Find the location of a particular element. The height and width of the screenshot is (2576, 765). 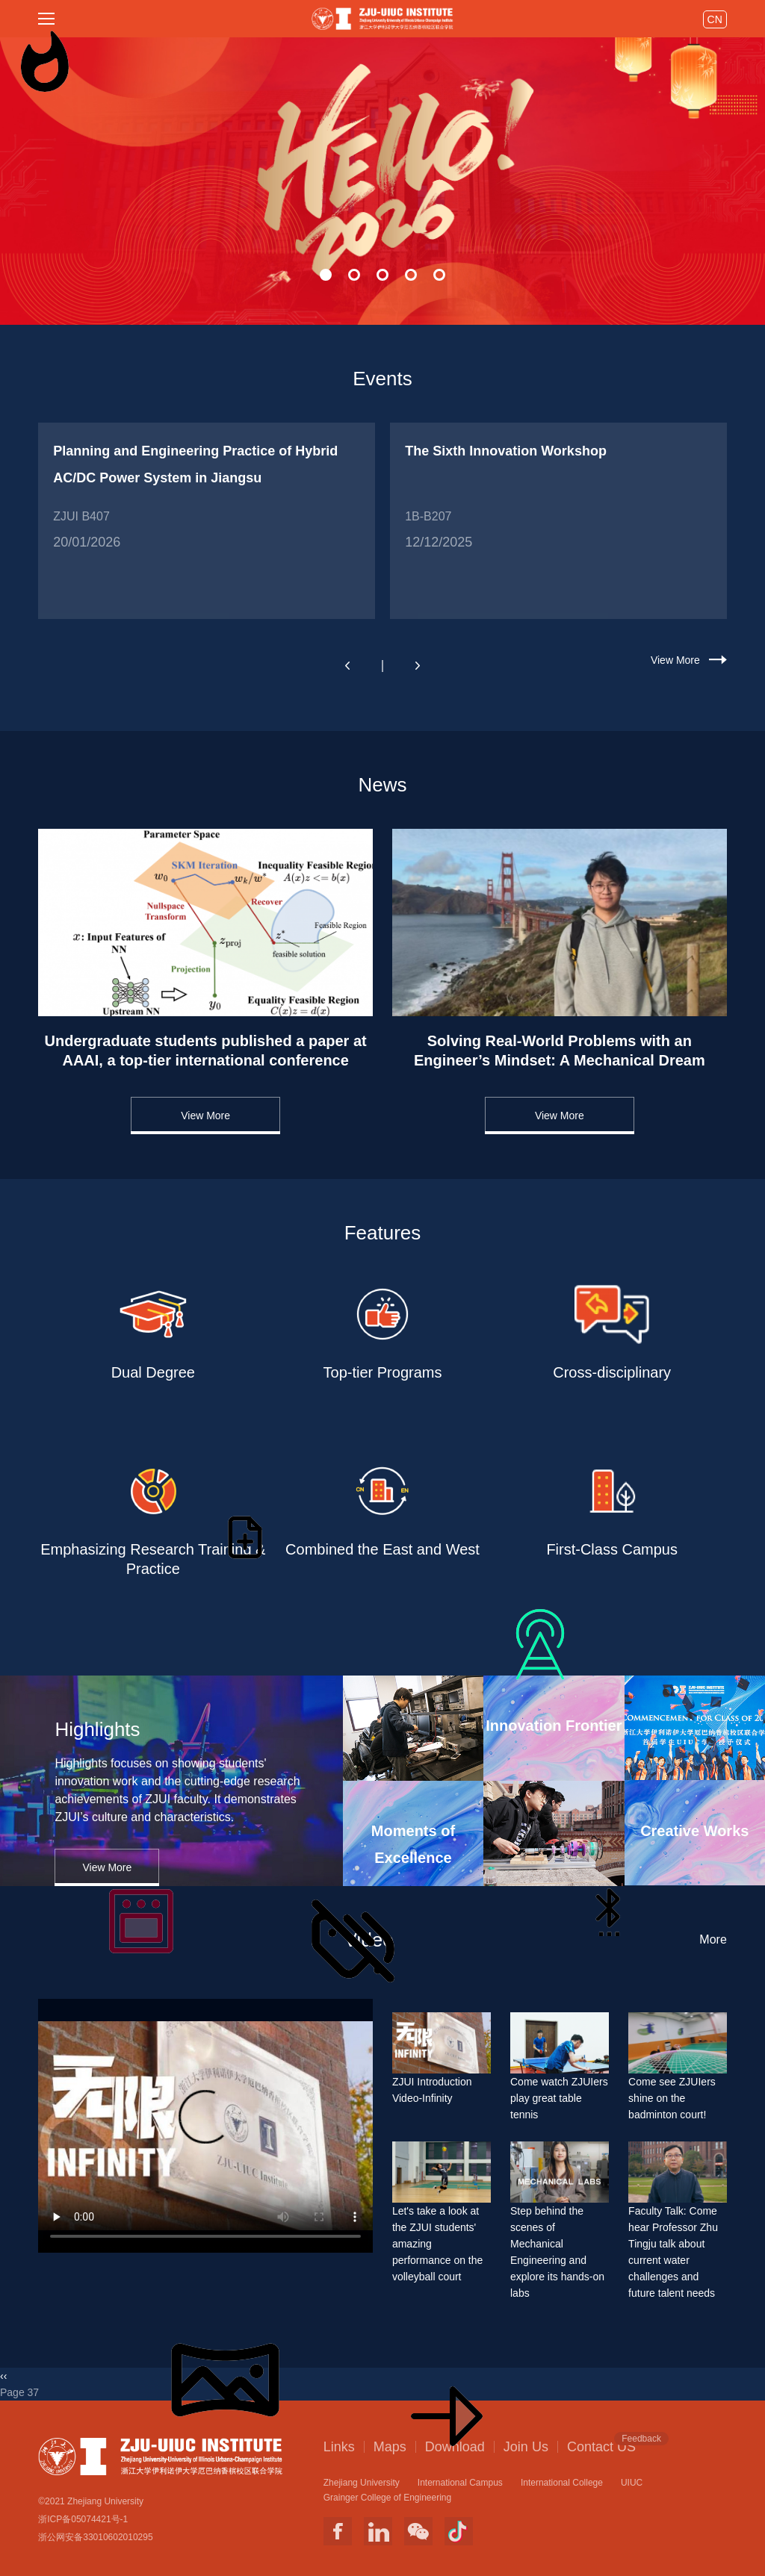

view panorama or wide-angle photos is located at coordinates (225, 2380).